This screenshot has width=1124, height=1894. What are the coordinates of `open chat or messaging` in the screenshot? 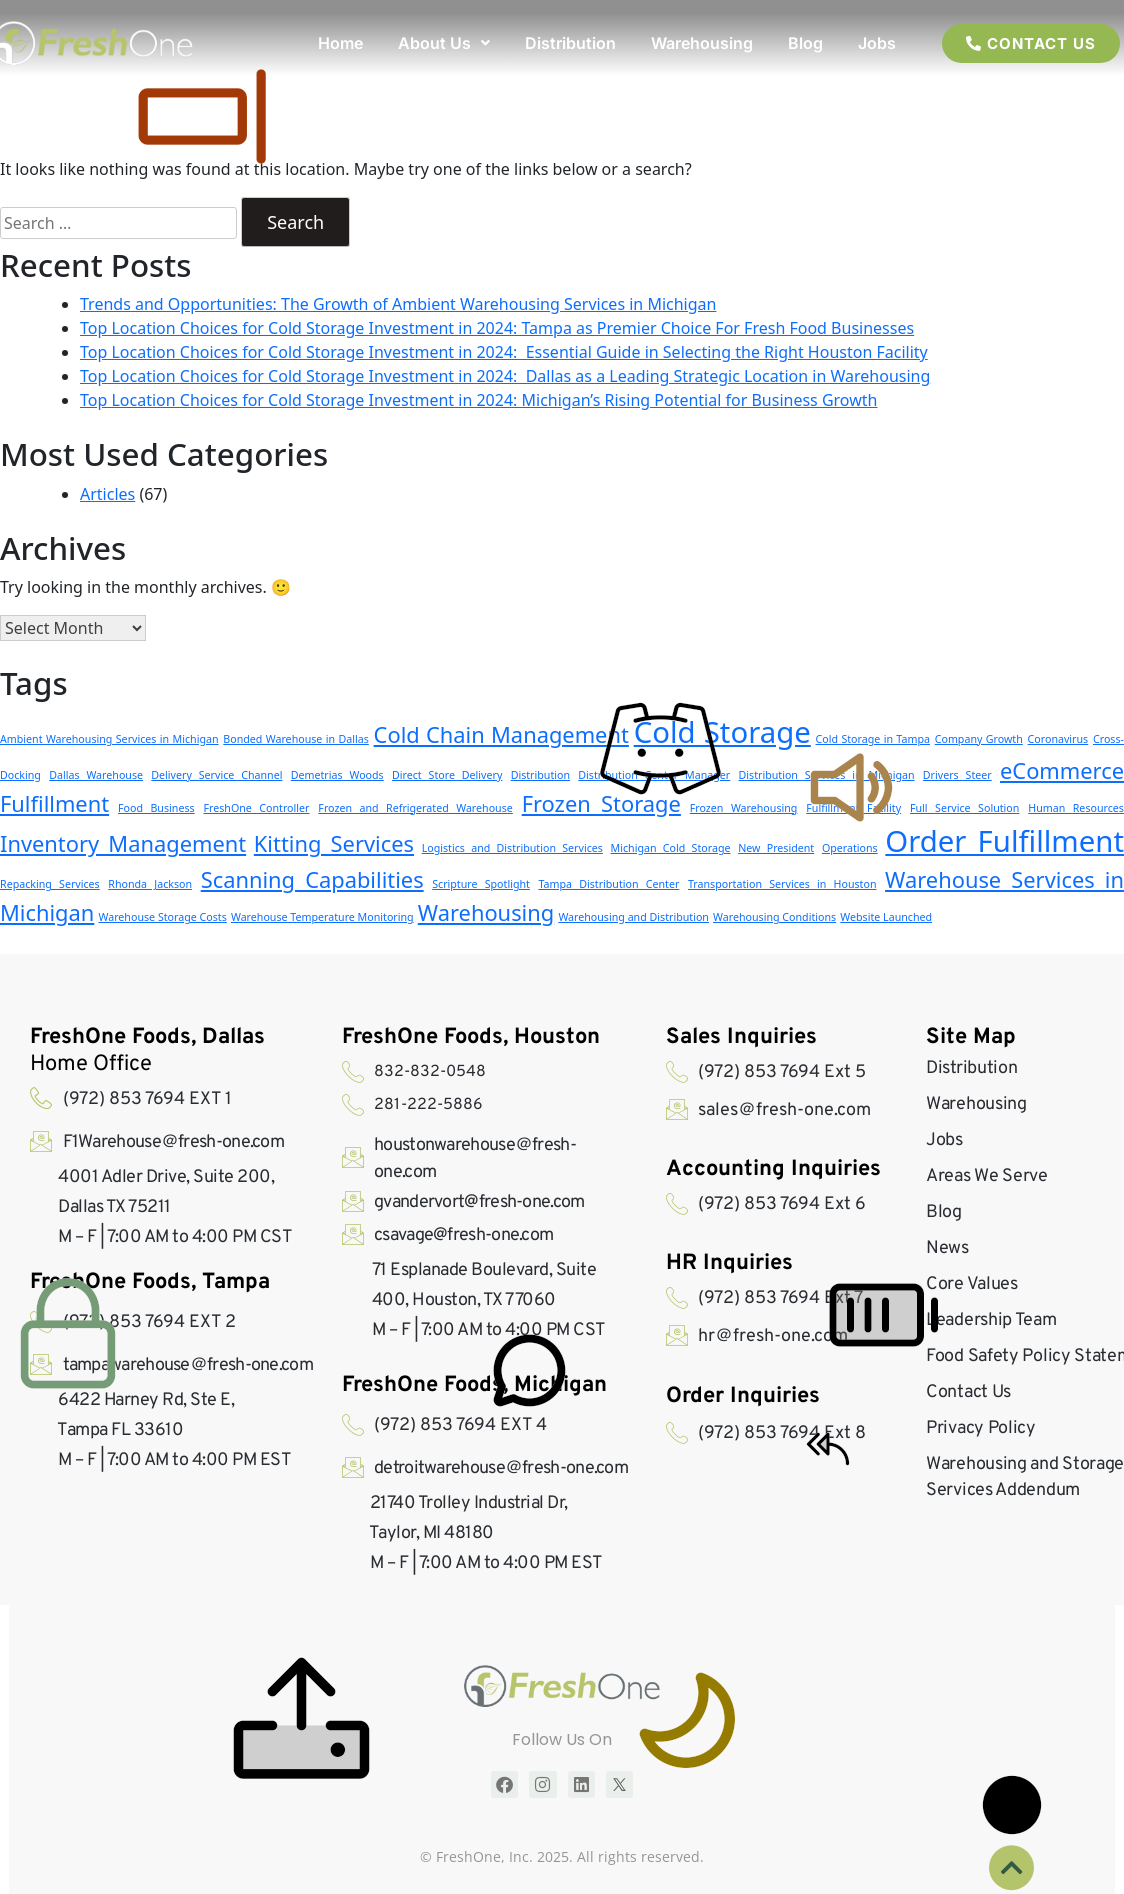 It's located at (529, 1370).